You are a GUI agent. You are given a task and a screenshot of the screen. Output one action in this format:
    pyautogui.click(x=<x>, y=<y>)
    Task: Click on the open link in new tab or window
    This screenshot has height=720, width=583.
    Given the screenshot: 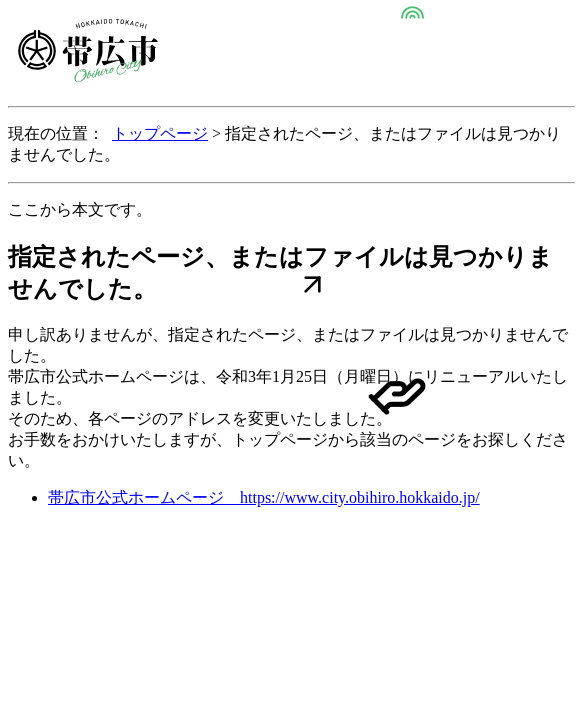 What is the action you would take?
    pyautogui.click(x=312, y=284)
    